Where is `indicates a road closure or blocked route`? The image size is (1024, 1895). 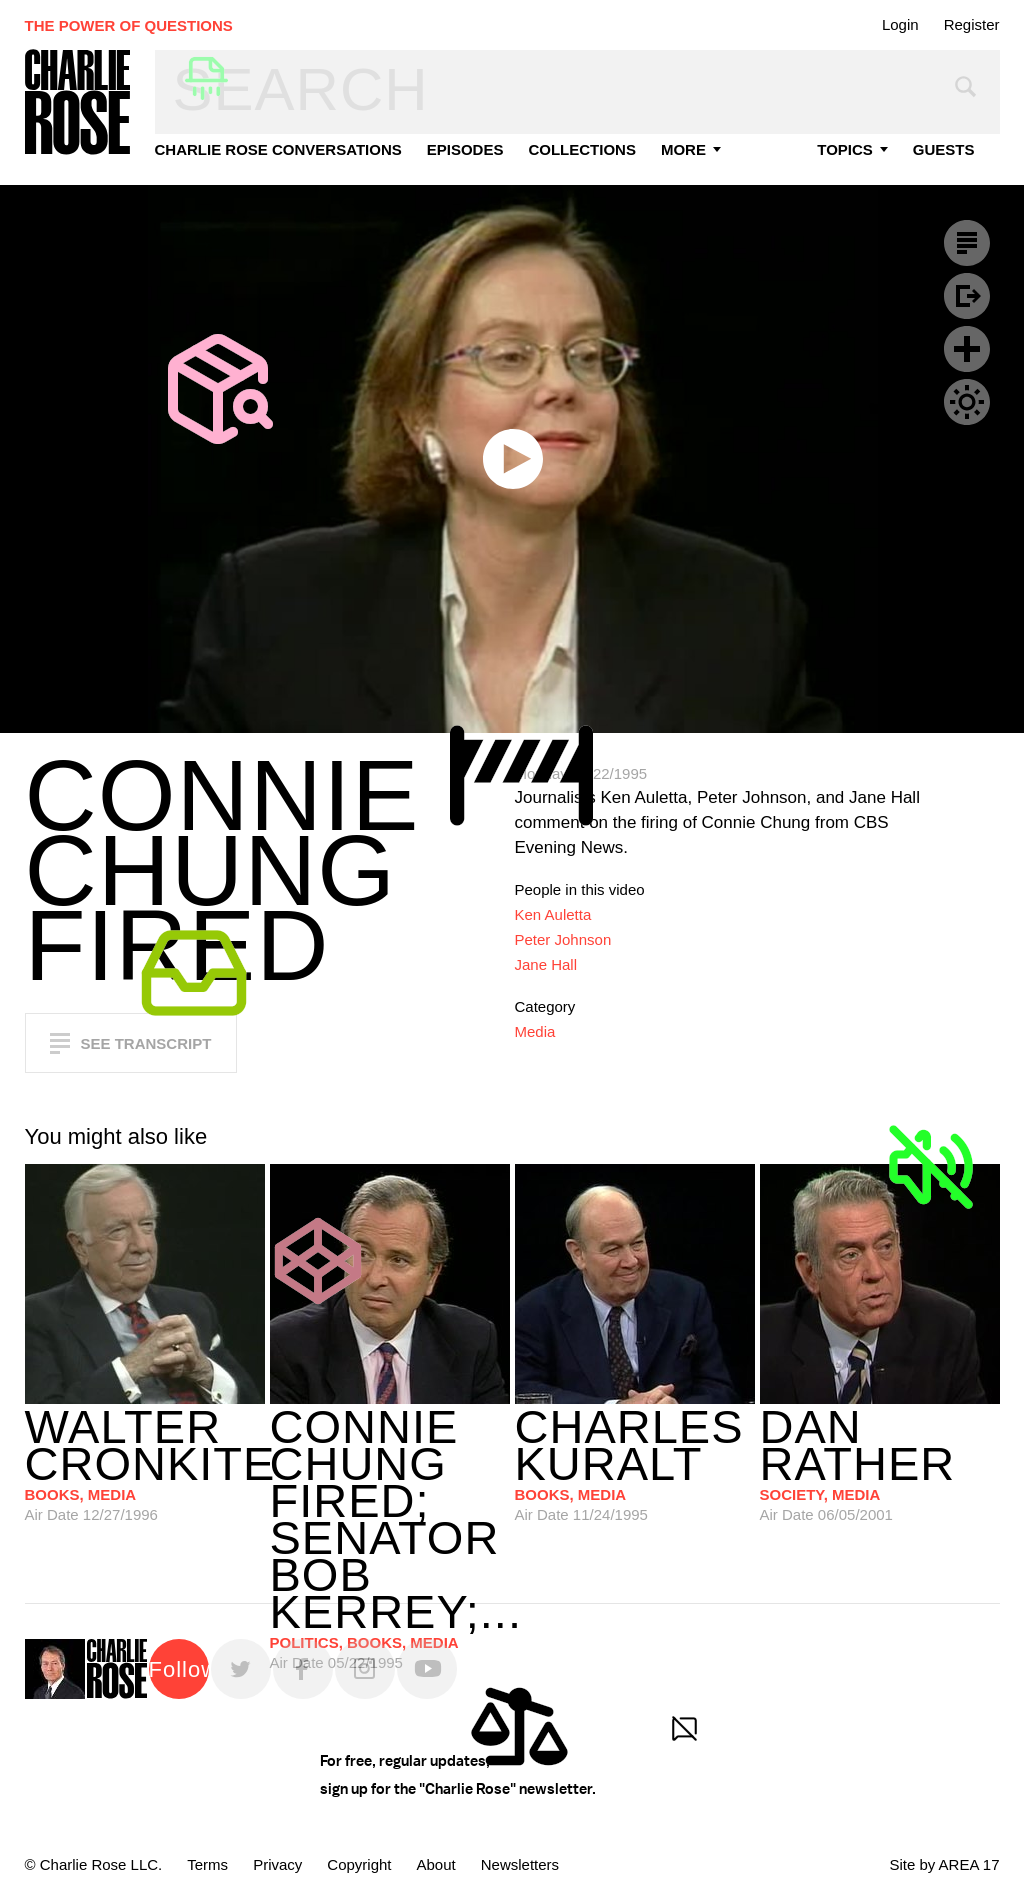
indicates a road closure or blocked route is located at coordinates (521, 775).